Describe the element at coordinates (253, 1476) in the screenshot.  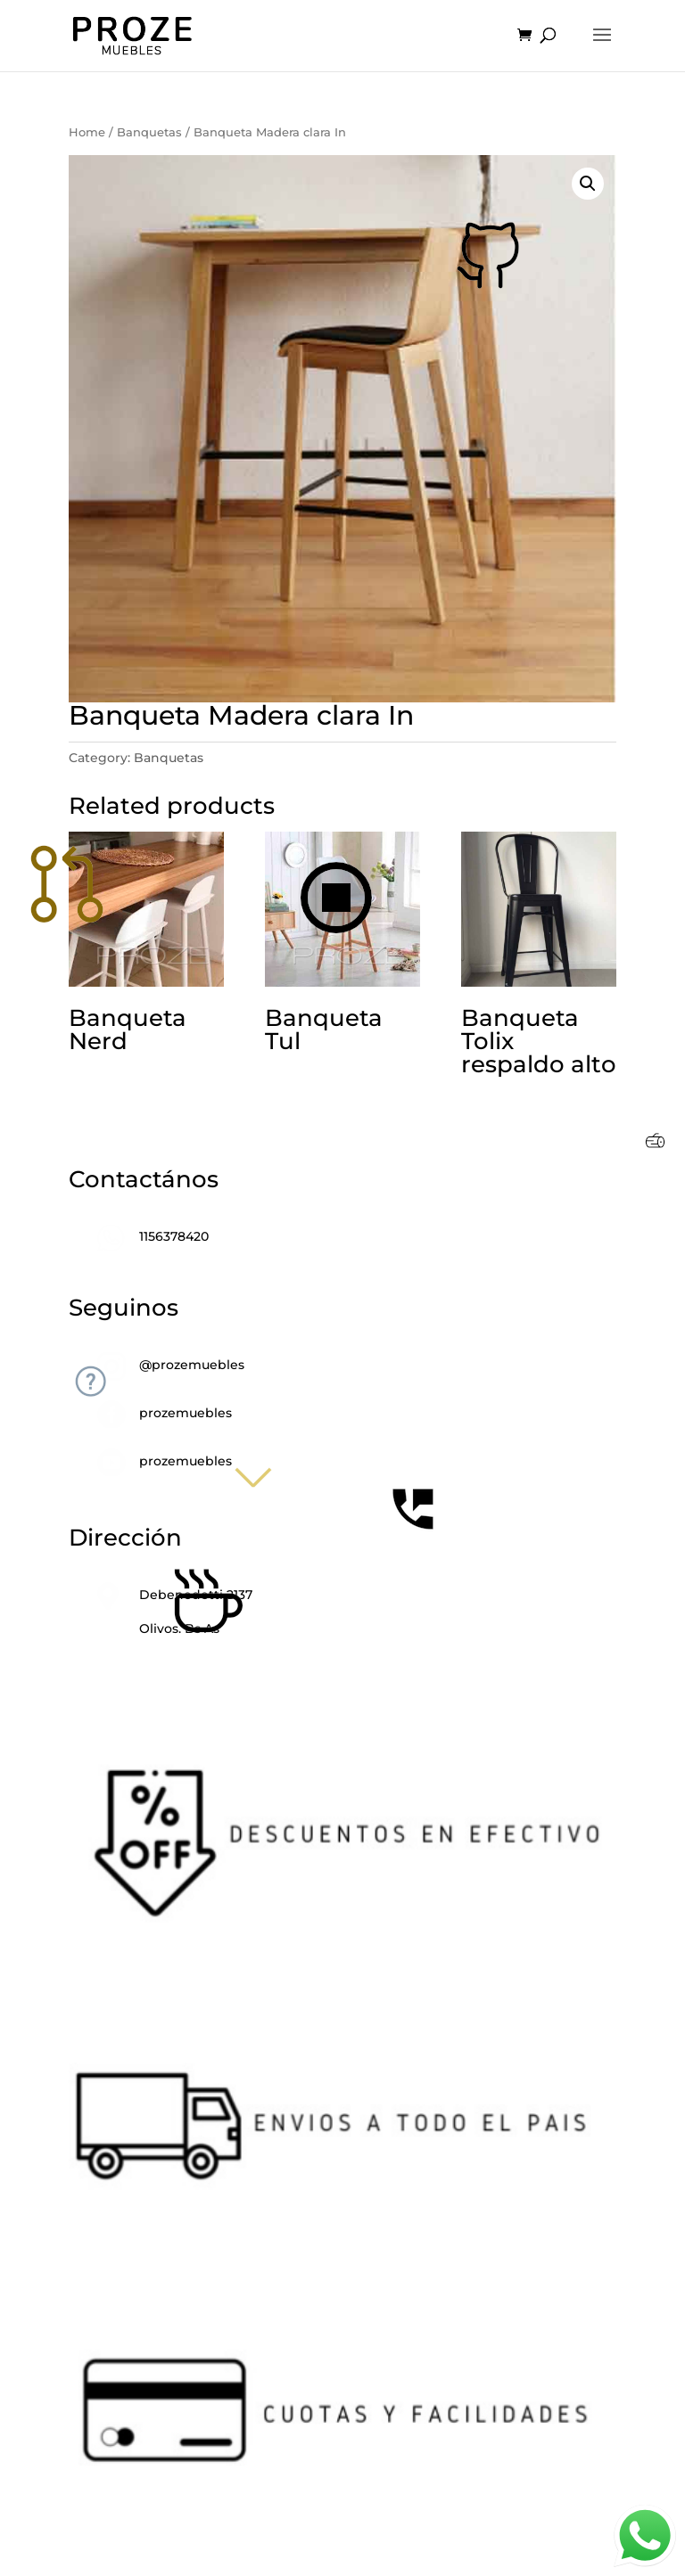
I see `expand a collapsed section or dropdown menu` at that location.